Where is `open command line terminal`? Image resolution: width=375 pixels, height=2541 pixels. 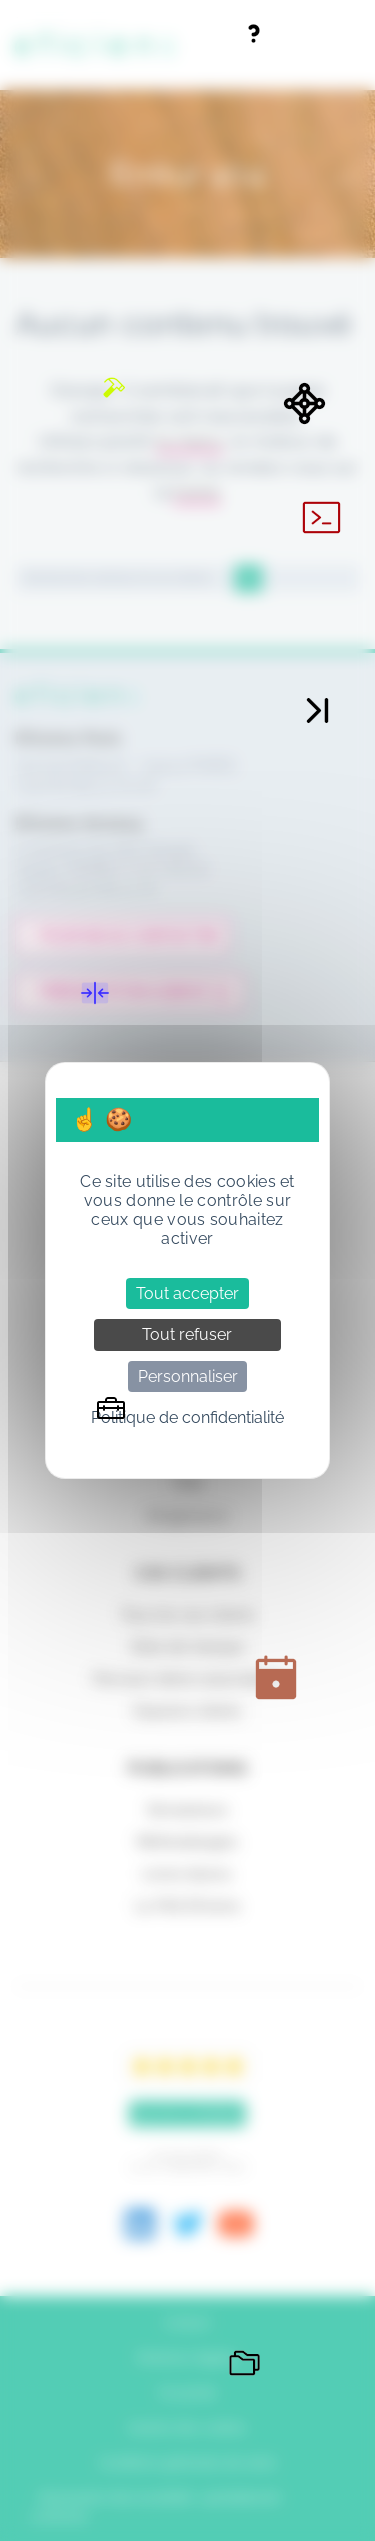 open command line terminal is located at coordinates (321, 517).